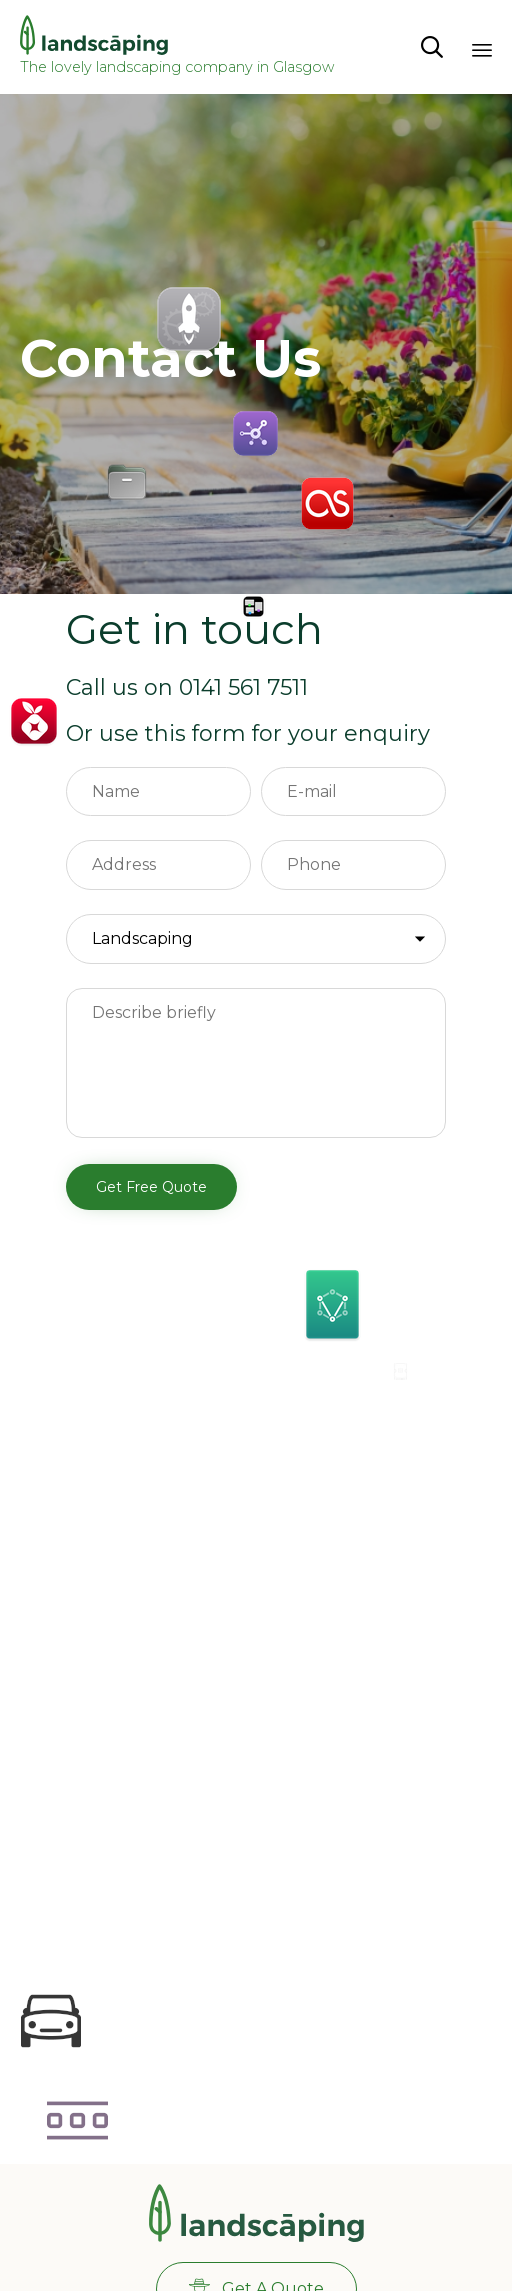 The height and width of the screenshot is (2291, 512). Describe the element at coordinates (253, 606) in the screenshot. I see `open mission control to view all windows and desktops` at that location.